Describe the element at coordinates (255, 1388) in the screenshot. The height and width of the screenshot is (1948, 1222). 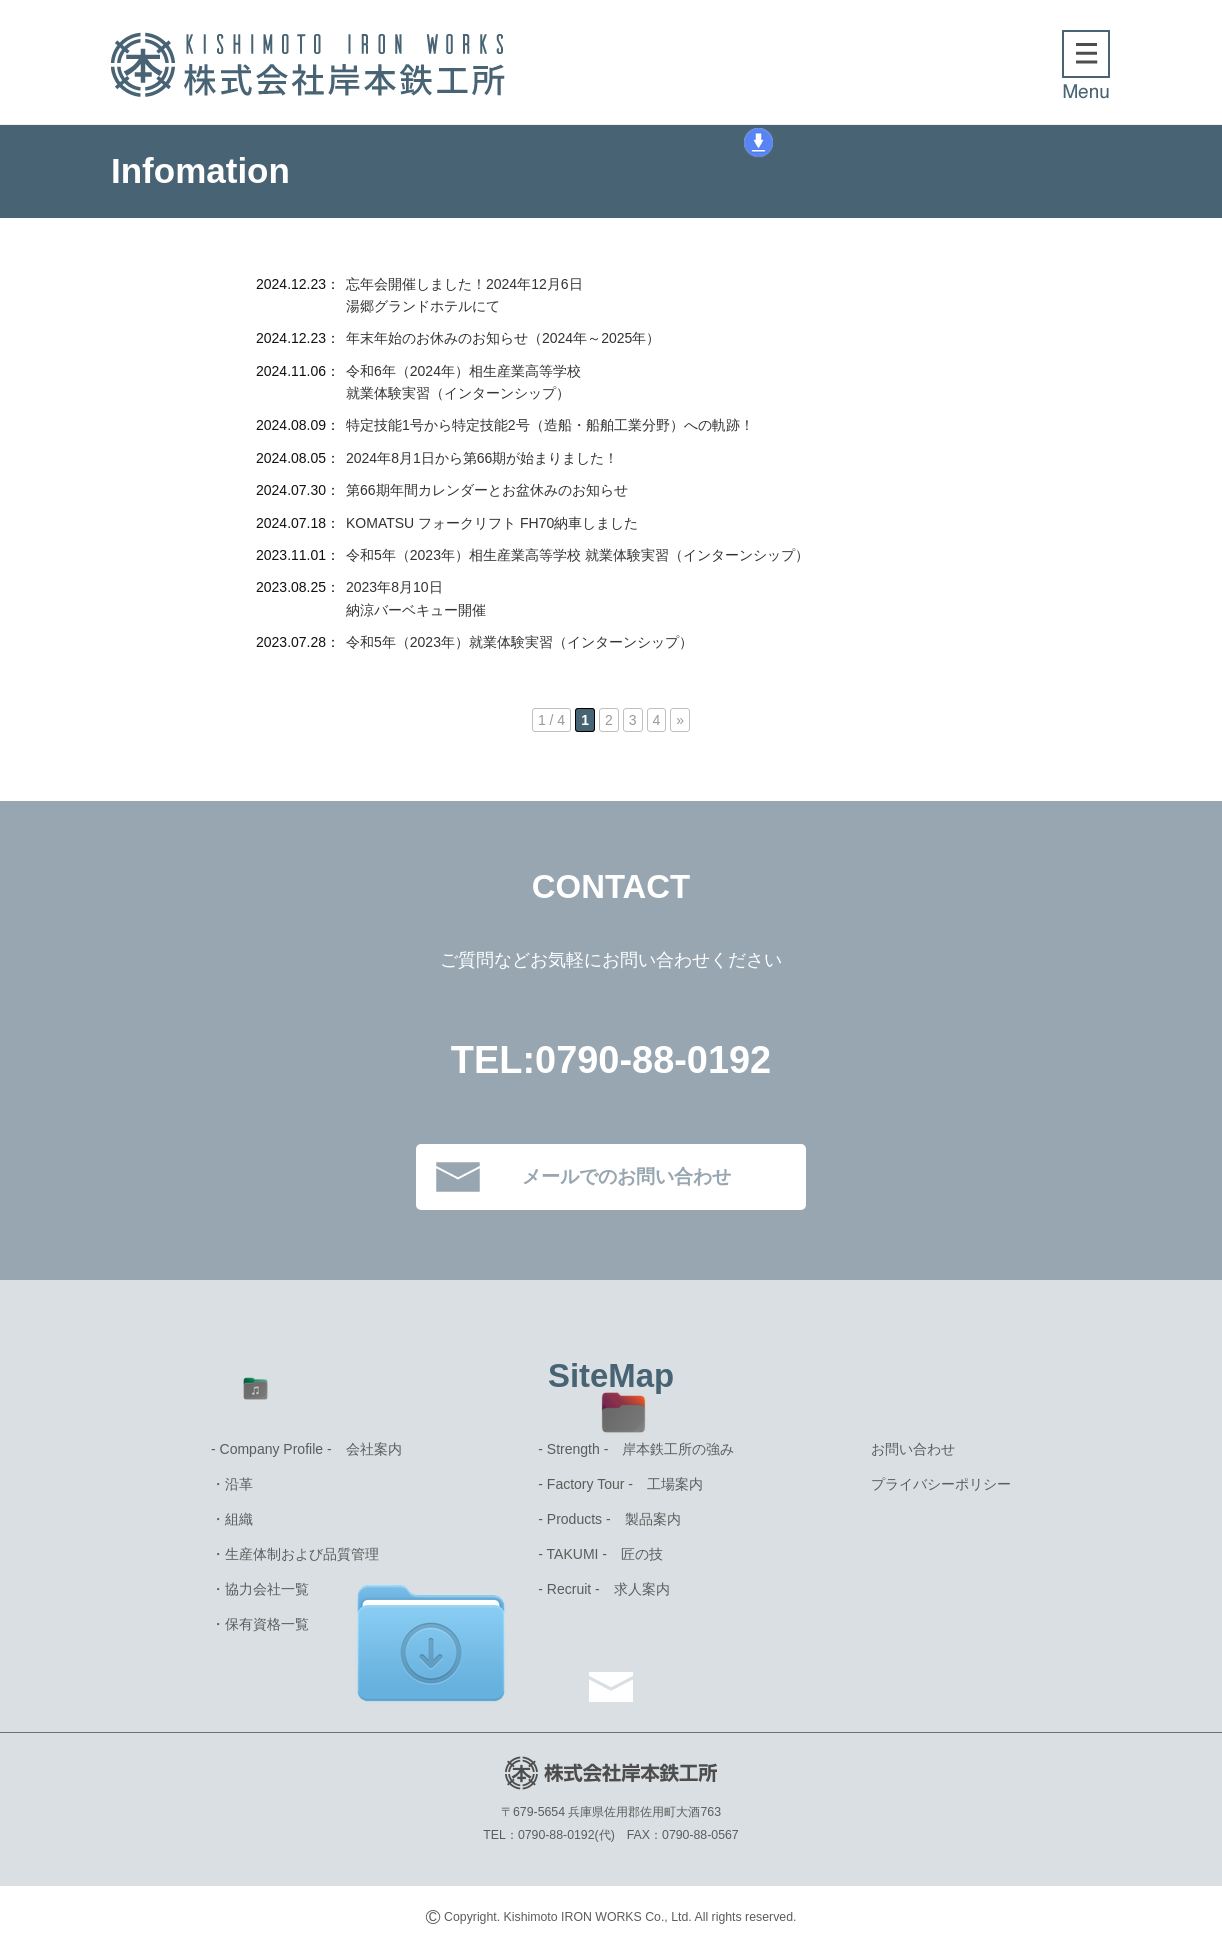
I see `open your music folder` at that location.